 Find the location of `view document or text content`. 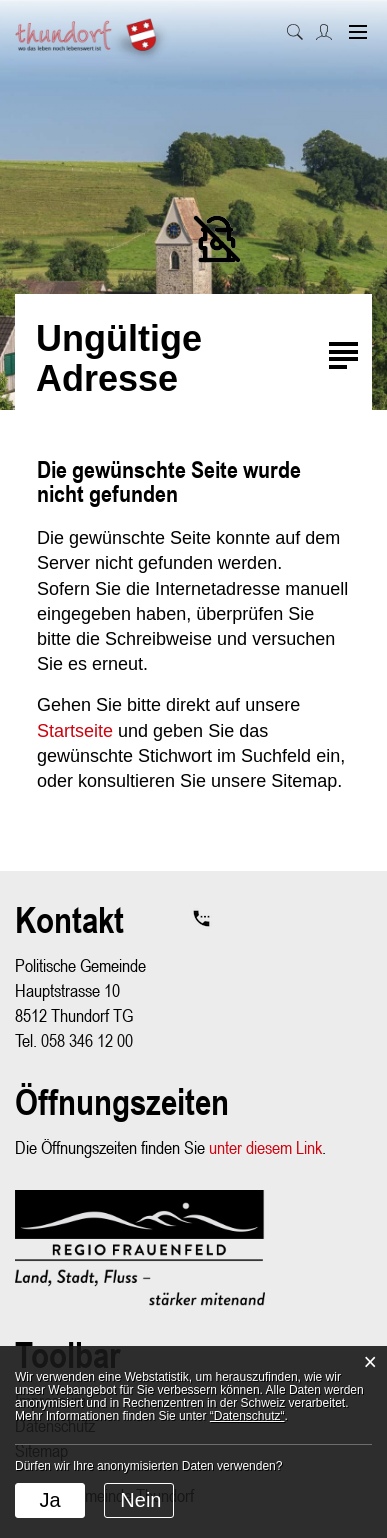

view document or text content is located at coordinates (343, 355).